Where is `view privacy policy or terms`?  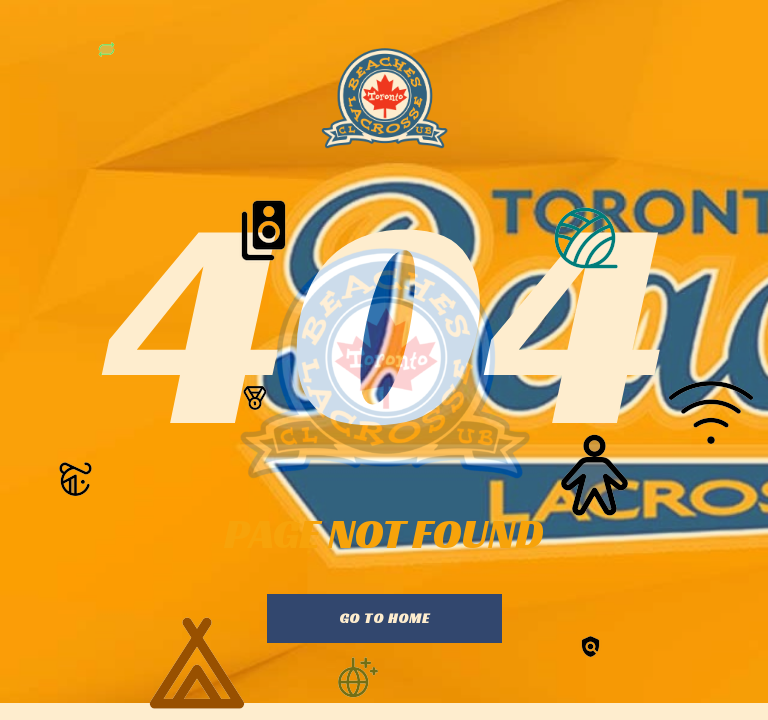
view privacy policy or terms is located at coordinates (590, 646).